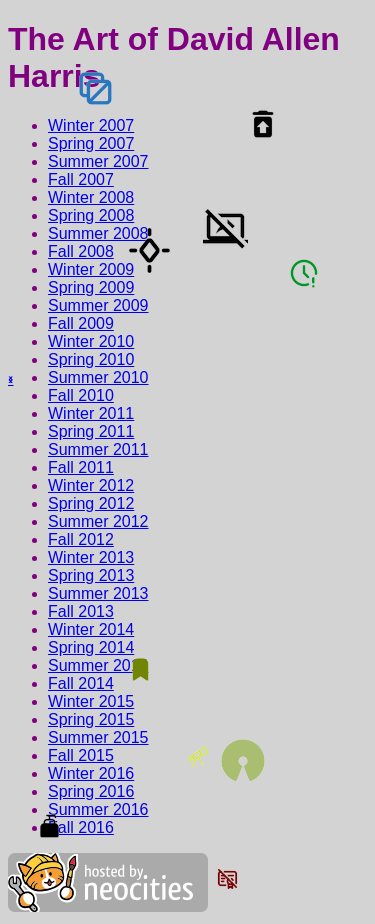 The width and height of the screenshot is (375, 924). What do you see at coordinates (149, 250) in the screenshot?
I see `align keyframe to center of timeline` at bounding box center [149, 250].